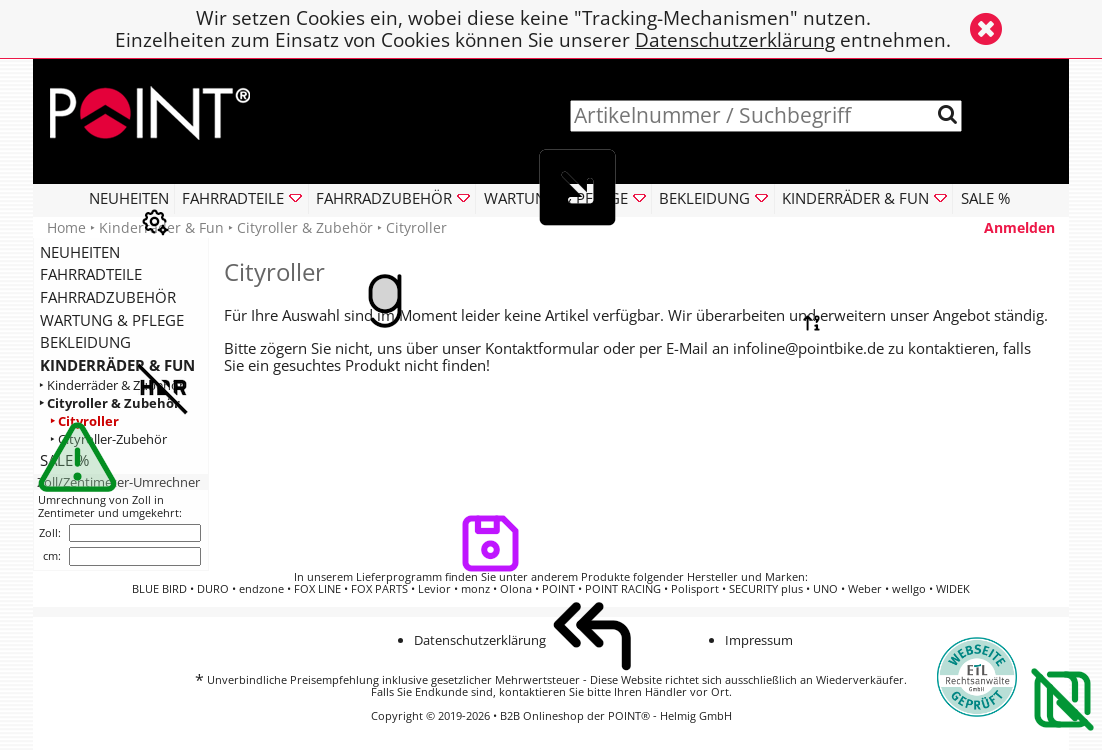 This screenshot has width=1102, height=750. What do you see at coordinates (594, 638) in the screenshot?
I see `reply all to a message or email` at bounding box center [594, 638].